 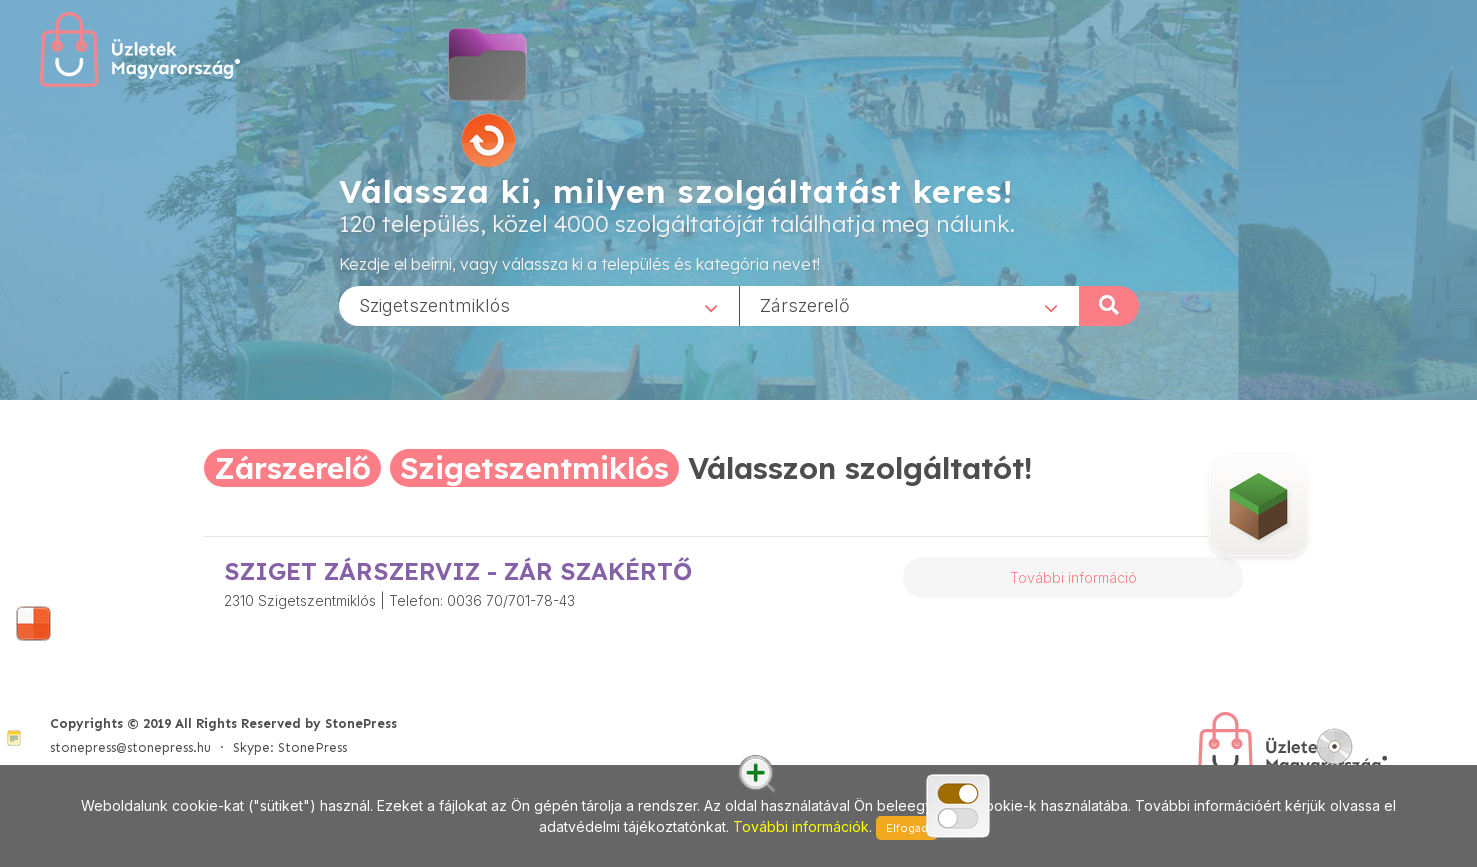 What do you see at coordinates (1258, 506) in the screenshot?
I see `launch minecraft` at bounding box center [1258, 506].